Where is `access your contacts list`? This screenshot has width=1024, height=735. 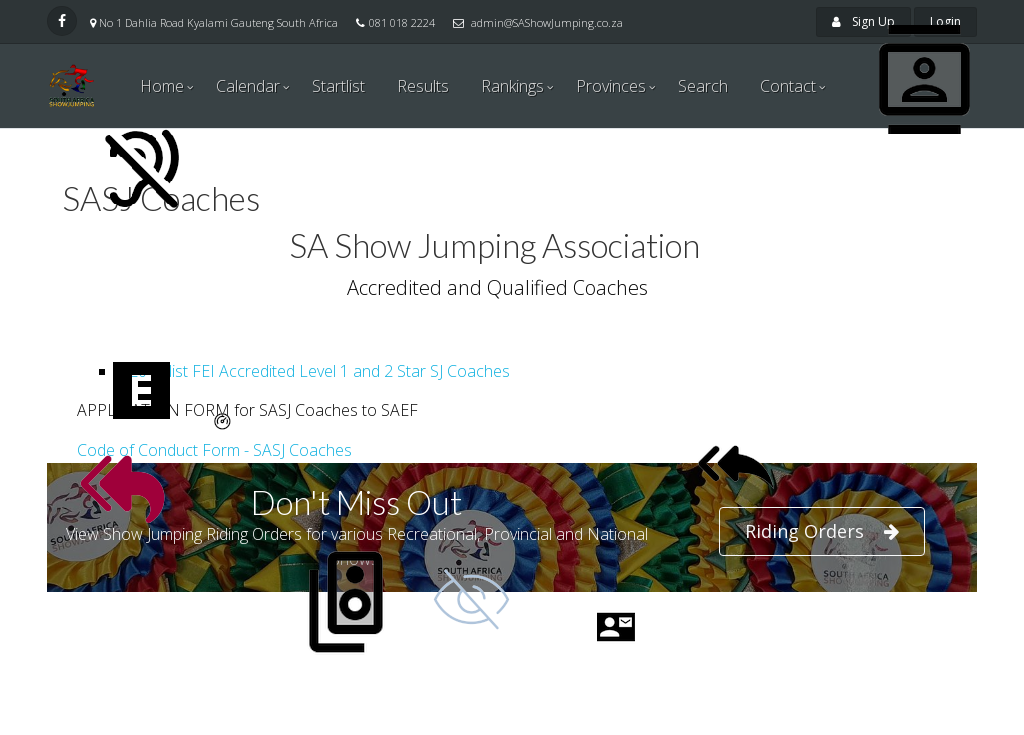 access your contacts list is located at coordinates (924, 79).